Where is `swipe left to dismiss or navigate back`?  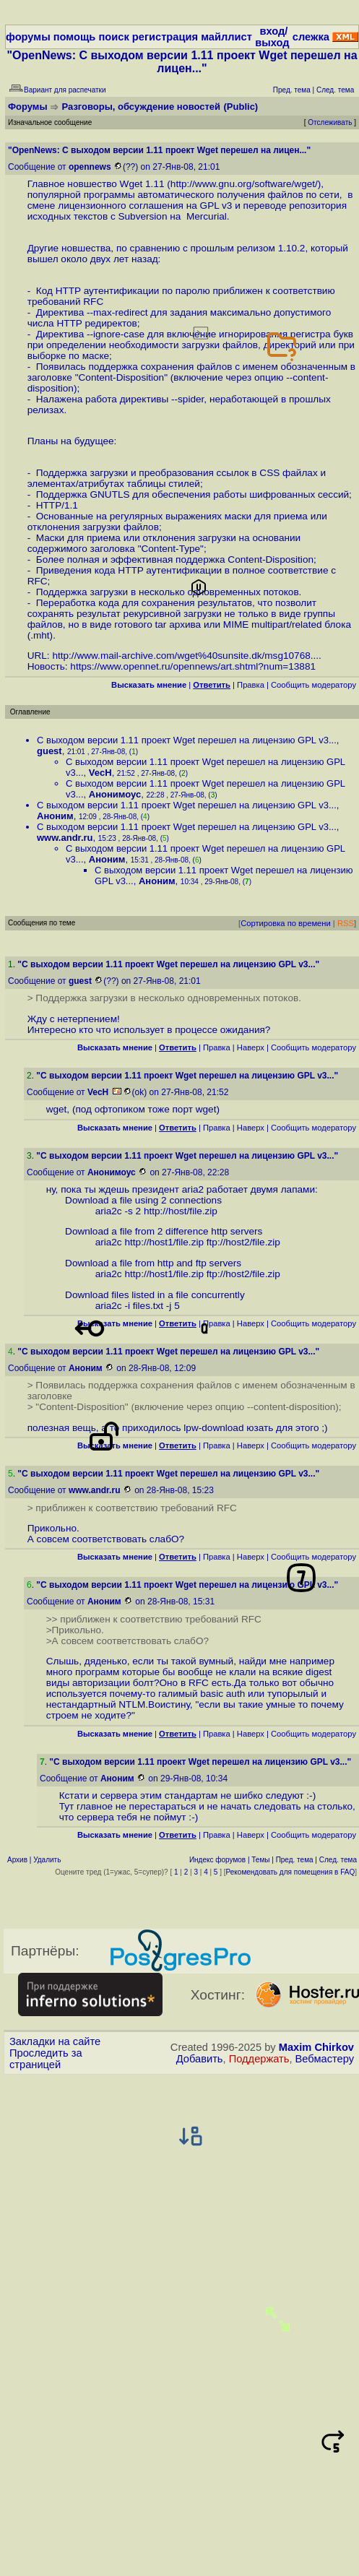
swipe left to dismiss or navigate back is located at coordinates (90, 1328).